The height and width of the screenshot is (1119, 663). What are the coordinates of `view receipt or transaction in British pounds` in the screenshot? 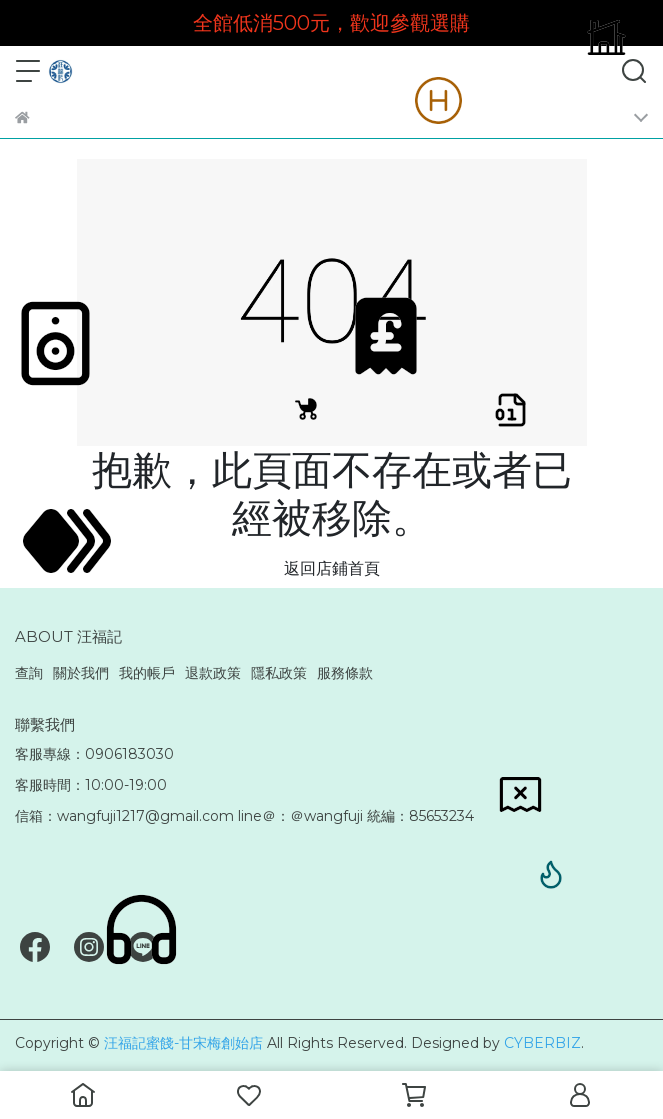 It's located at (386, 336).